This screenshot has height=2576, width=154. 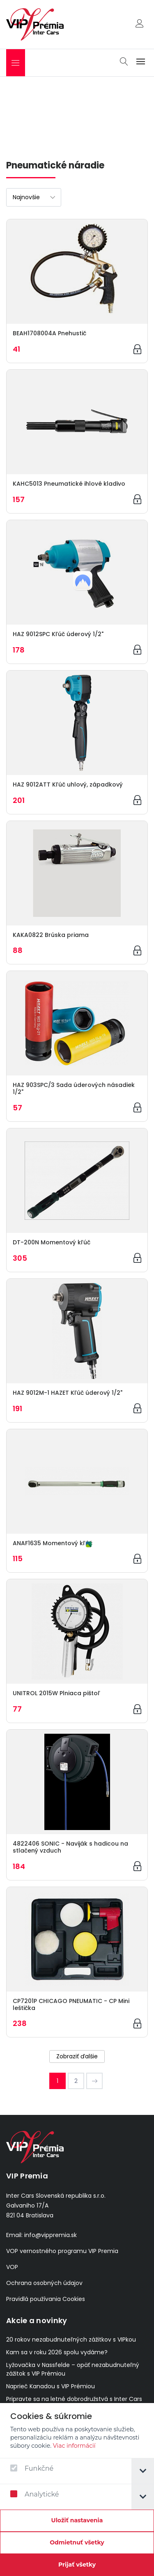 What do you see at coordinates (83, 580) in the screenshot?
I see `open nordvpn application` at bounding box center [83, 580].